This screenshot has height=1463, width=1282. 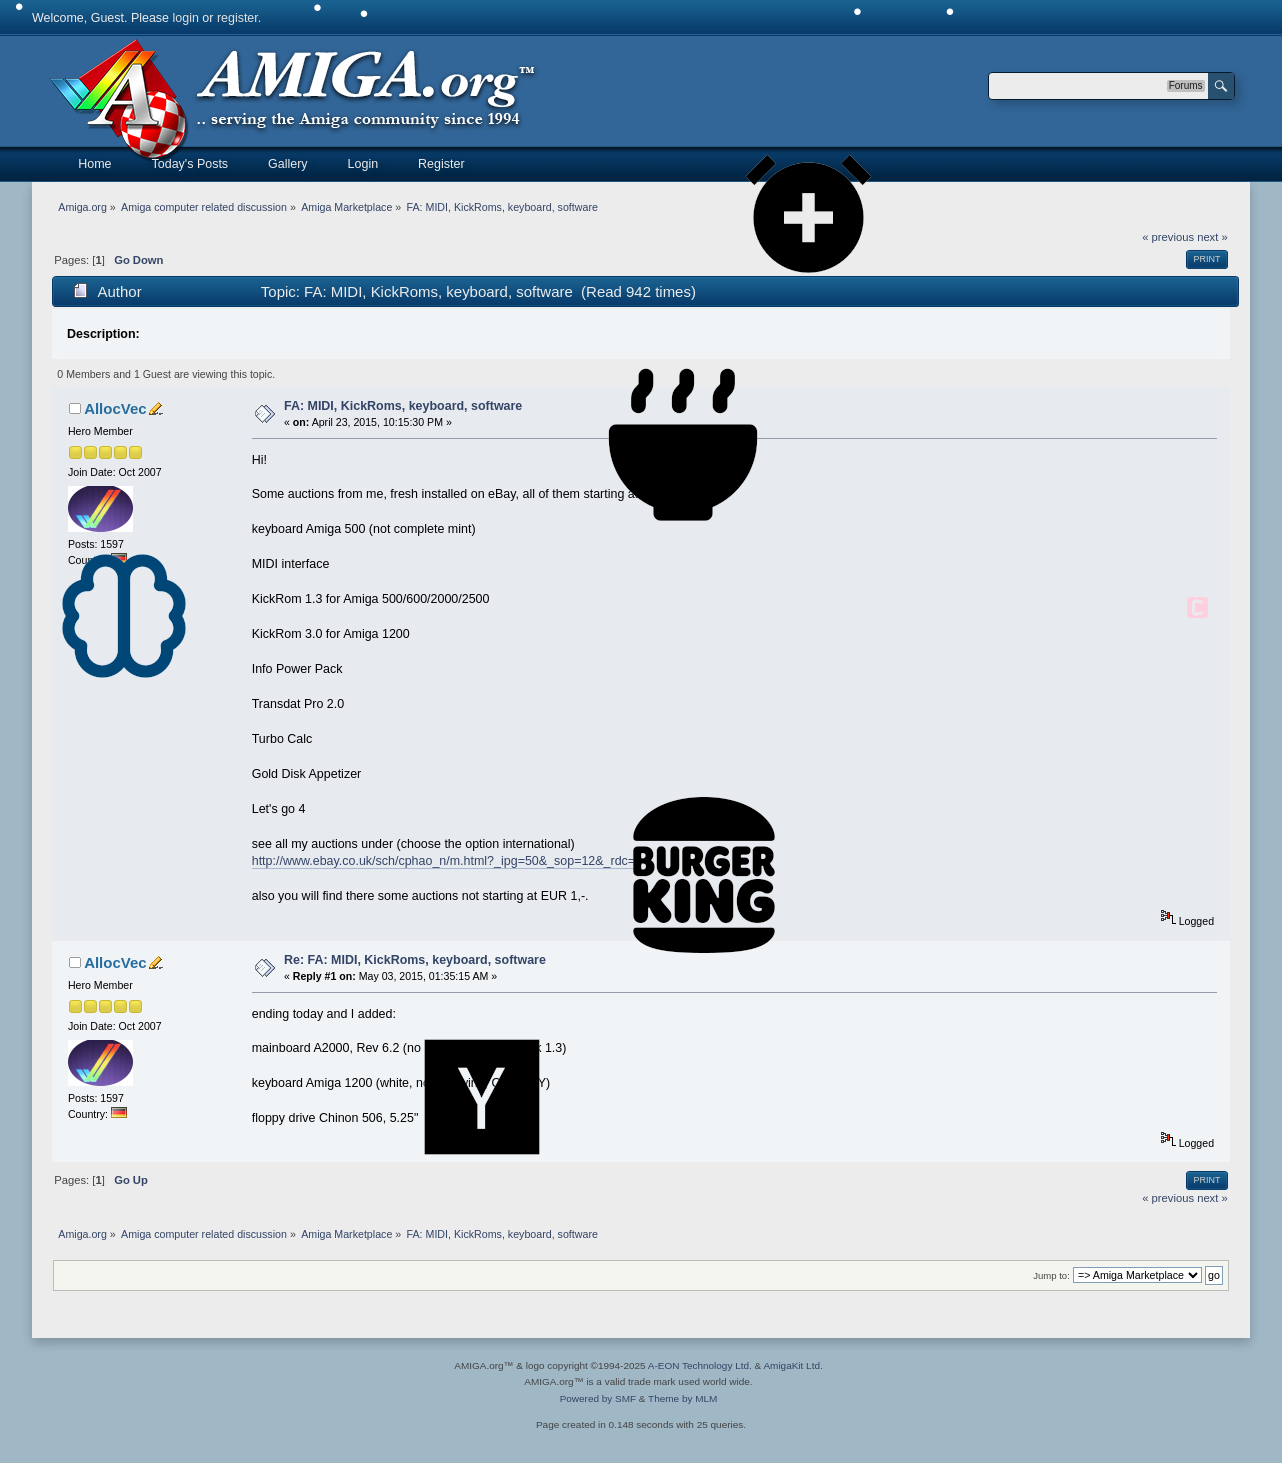 What do you see at coordinates (482, 1097) in the screenshot?
I see `Y Combinator logo` at bounding box center [482, 1097].